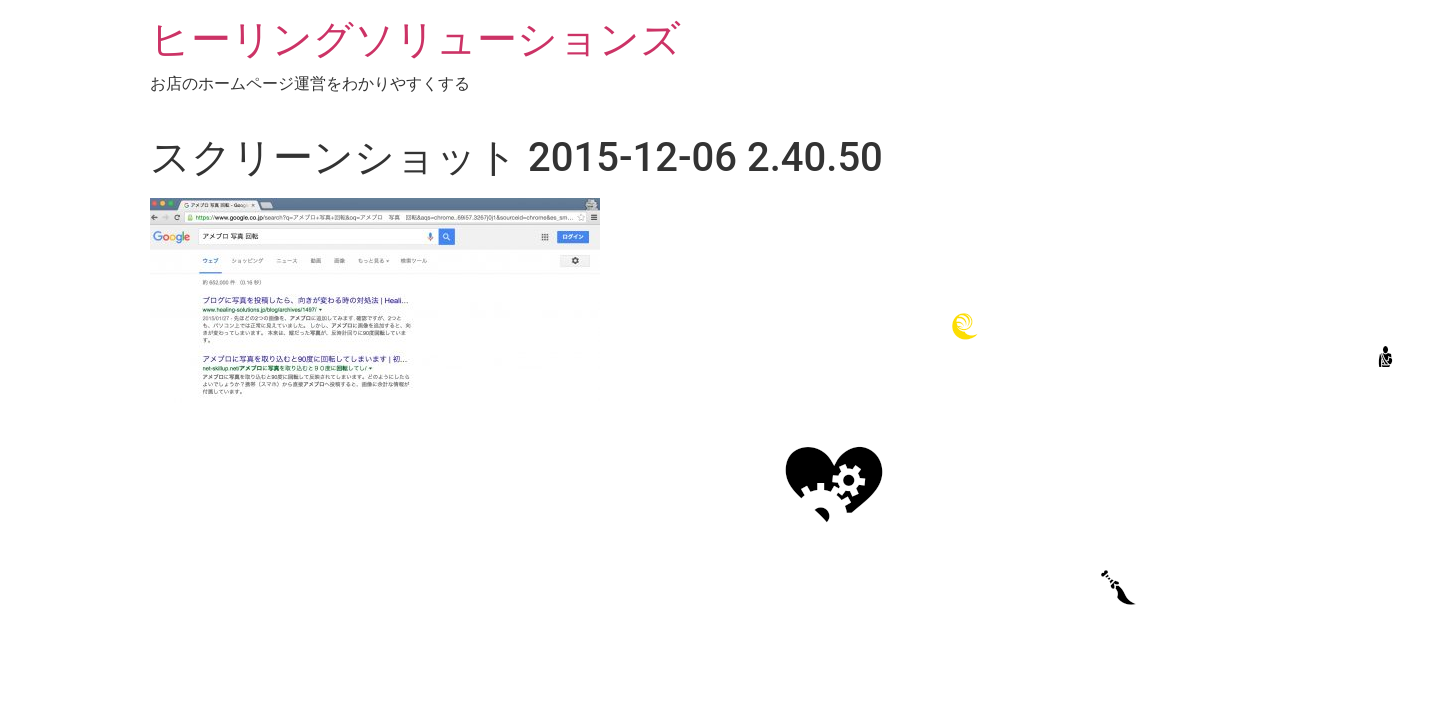 The height and width of the screenshot is (720, 1440). What do you see at coordinates (1118, 587) in the screenshot?
I see `equip a bone knife weapon` at bounding box center [1118, 587].